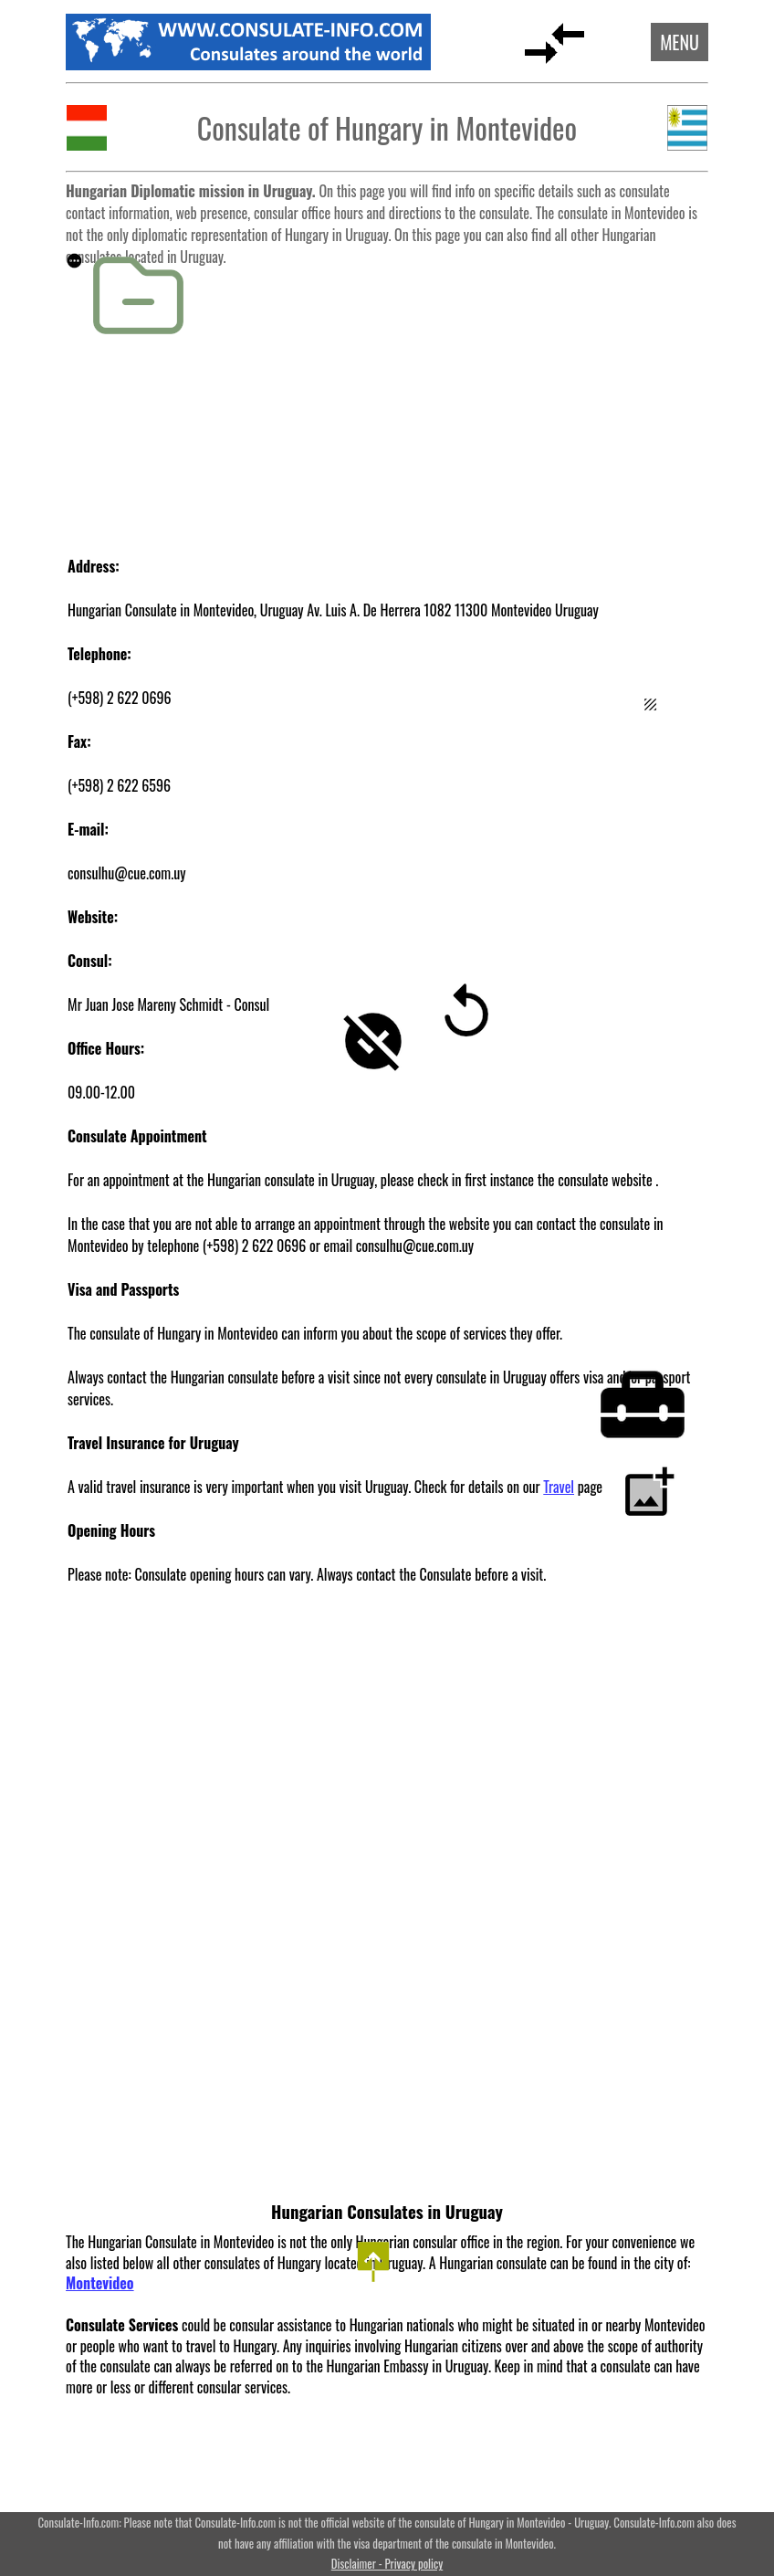 Image resolution: width=774 pixels, height=2576 pixels. I want to click on apply texture or pattern overlay, so click(650, 704).